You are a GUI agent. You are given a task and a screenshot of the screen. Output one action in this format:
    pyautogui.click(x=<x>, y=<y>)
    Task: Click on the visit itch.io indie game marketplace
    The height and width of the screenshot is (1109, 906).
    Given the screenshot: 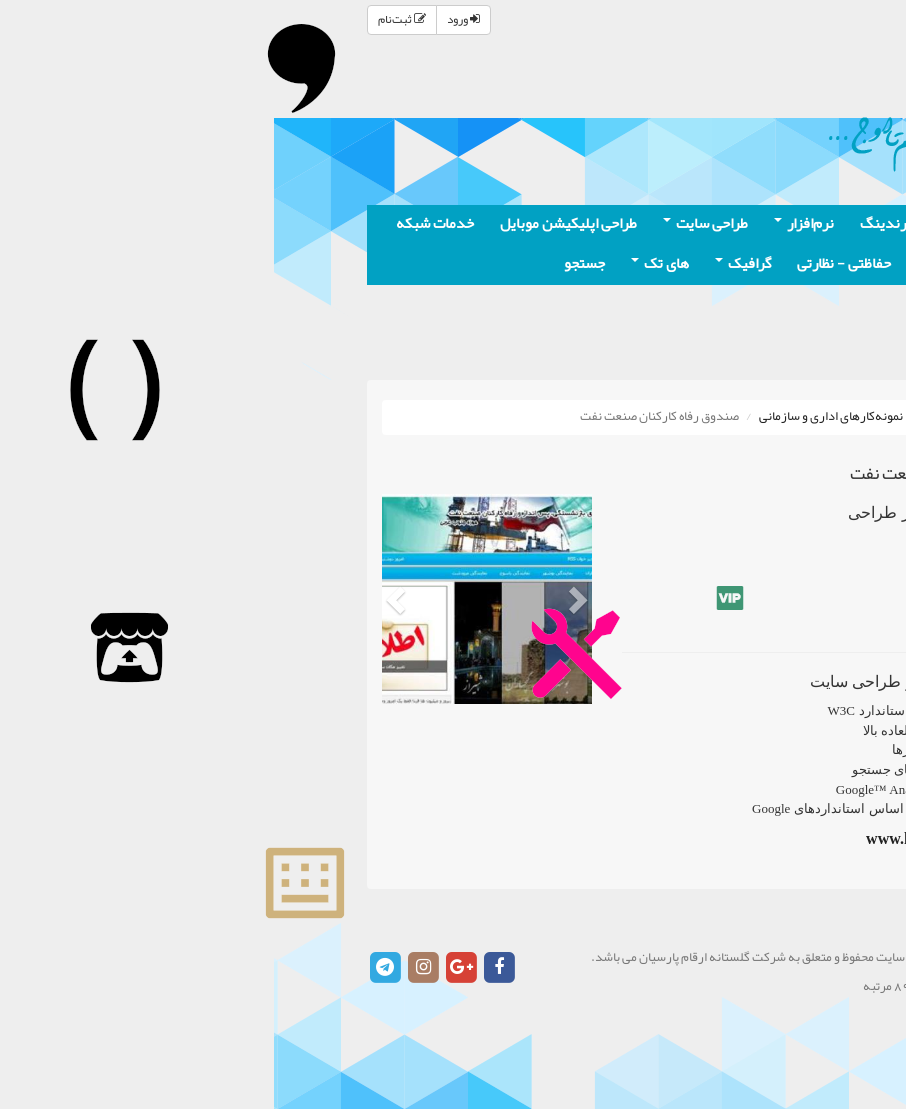 What is the action you would take?
    pyautogui.click(x=129, y=647)
    